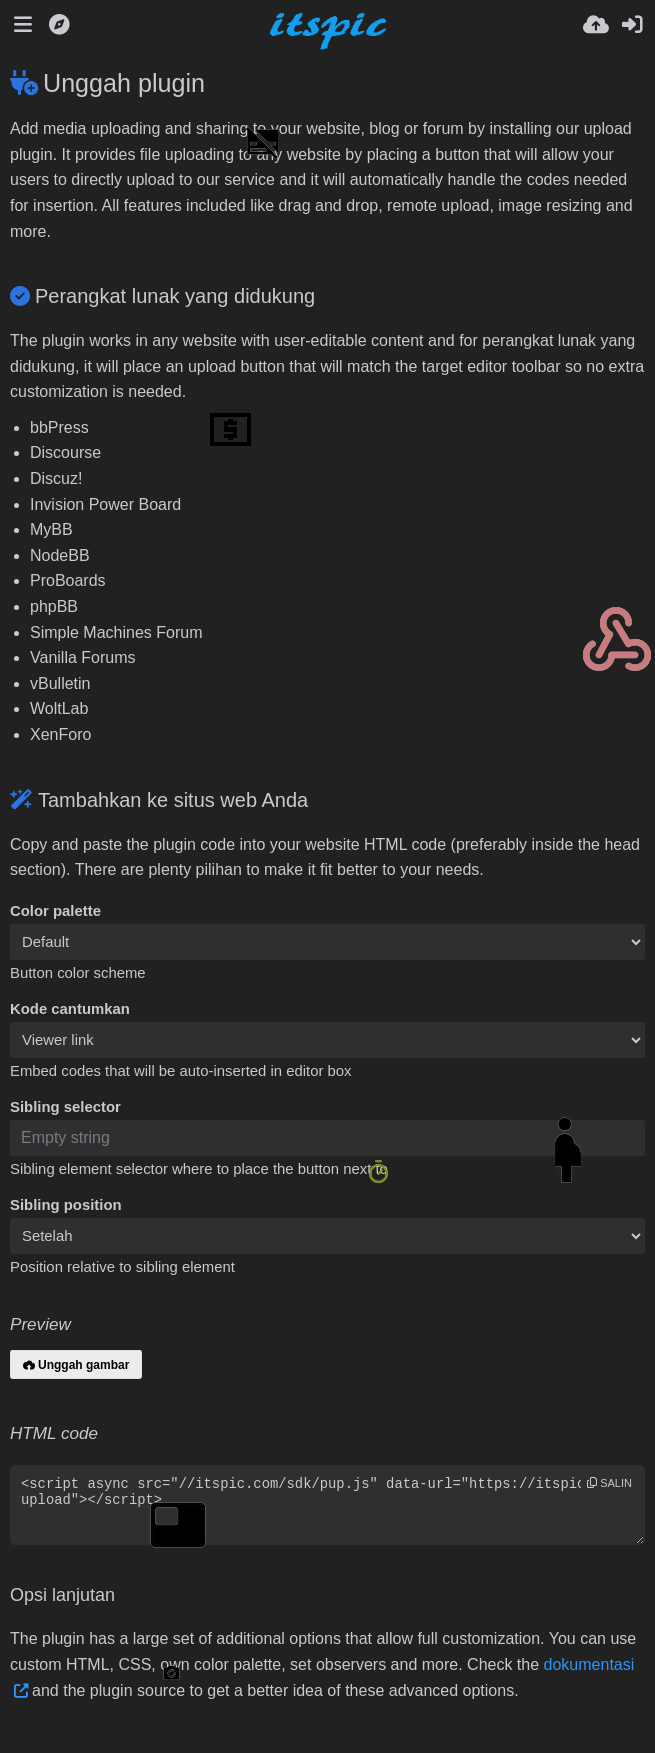 This screenshot has height=1753, width=655. What do you see at coordinates (617, 639) in the screenshot?
I see `configure webhook integrations` at bounding box center [617, 639].